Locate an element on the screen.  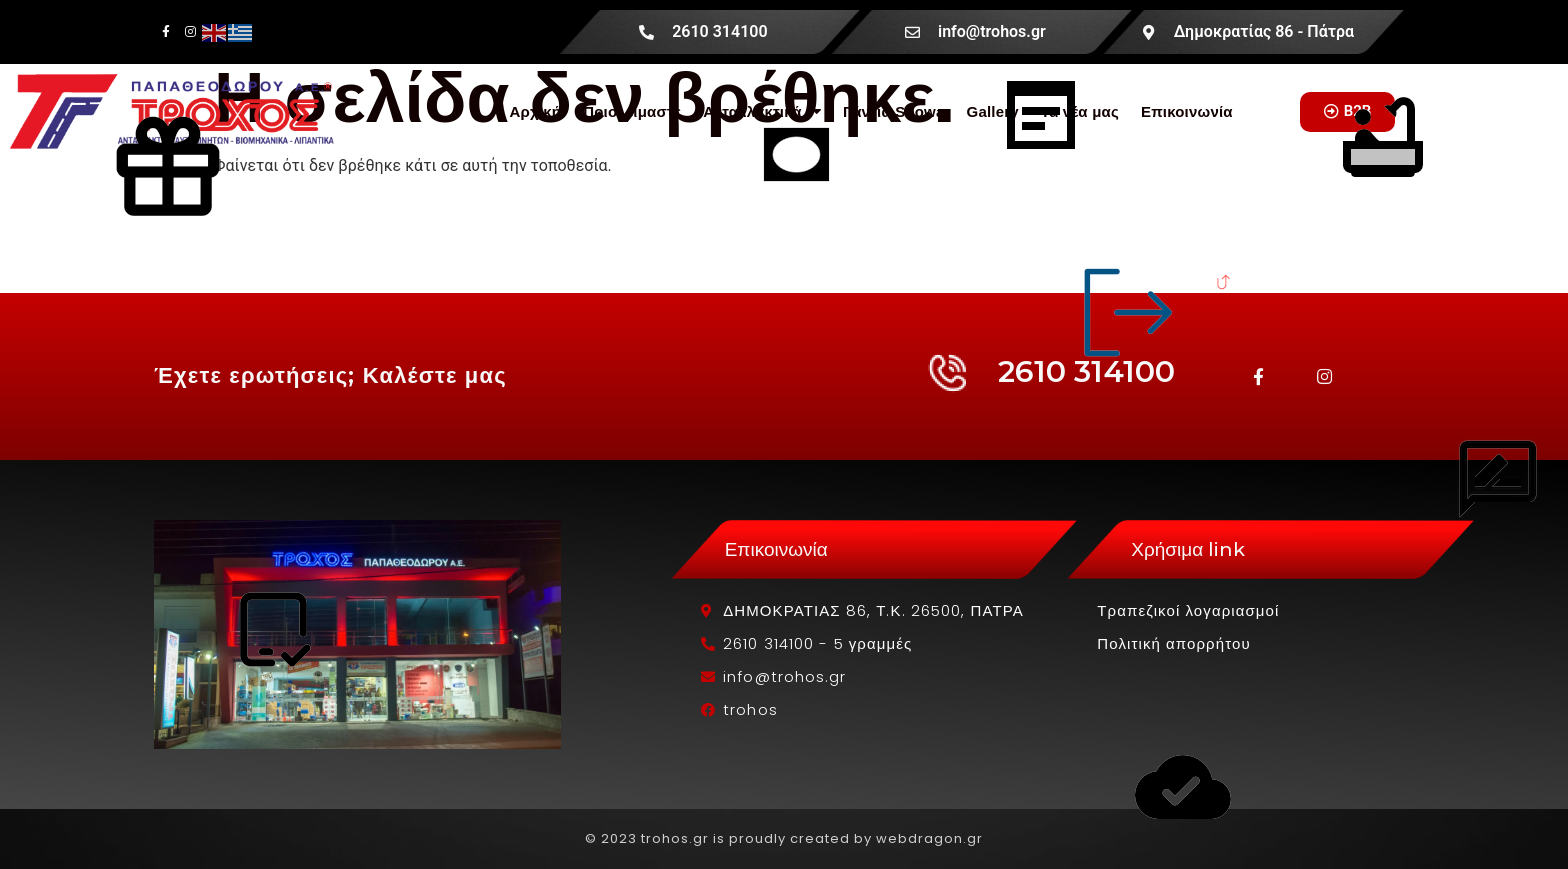
sign out of your account is located at coordinates (1124, 312).